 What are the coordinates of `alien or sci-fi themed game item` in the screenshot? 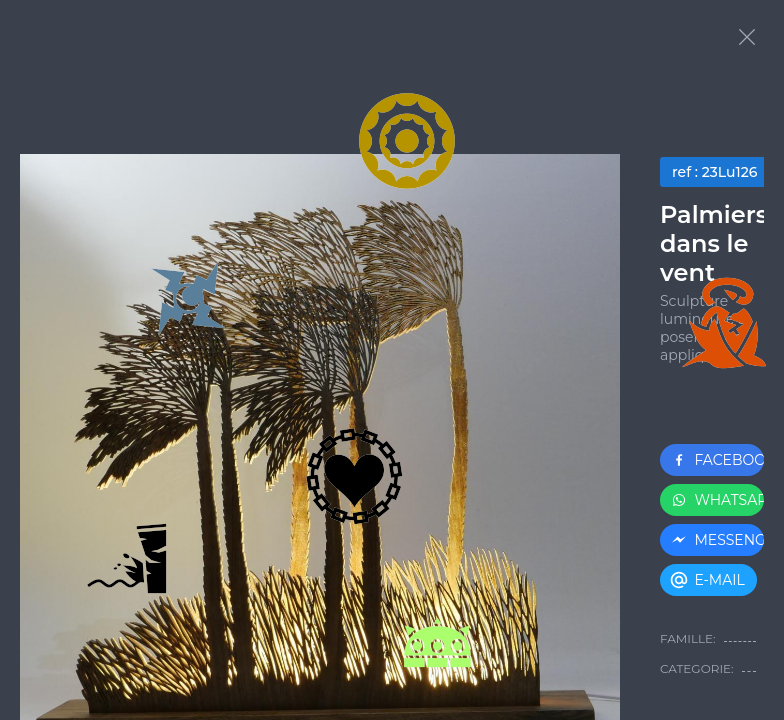 It's located at (724, 323).